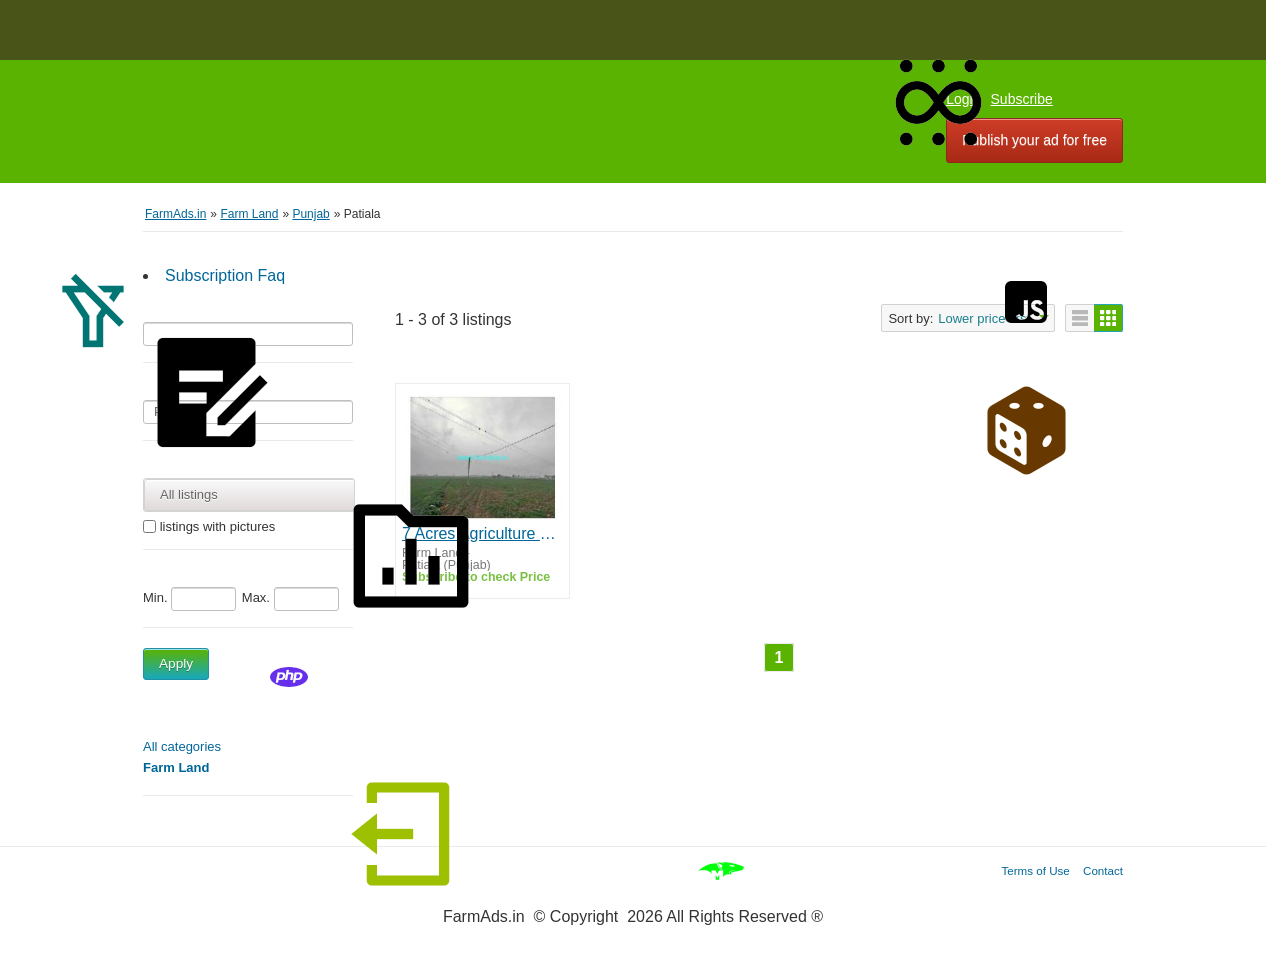 The image size is (1266, 960). What do you see at coordinates (206, 392) in the screenshot?
I see `edit or compose a draft document` at bounding box center [206, 392].